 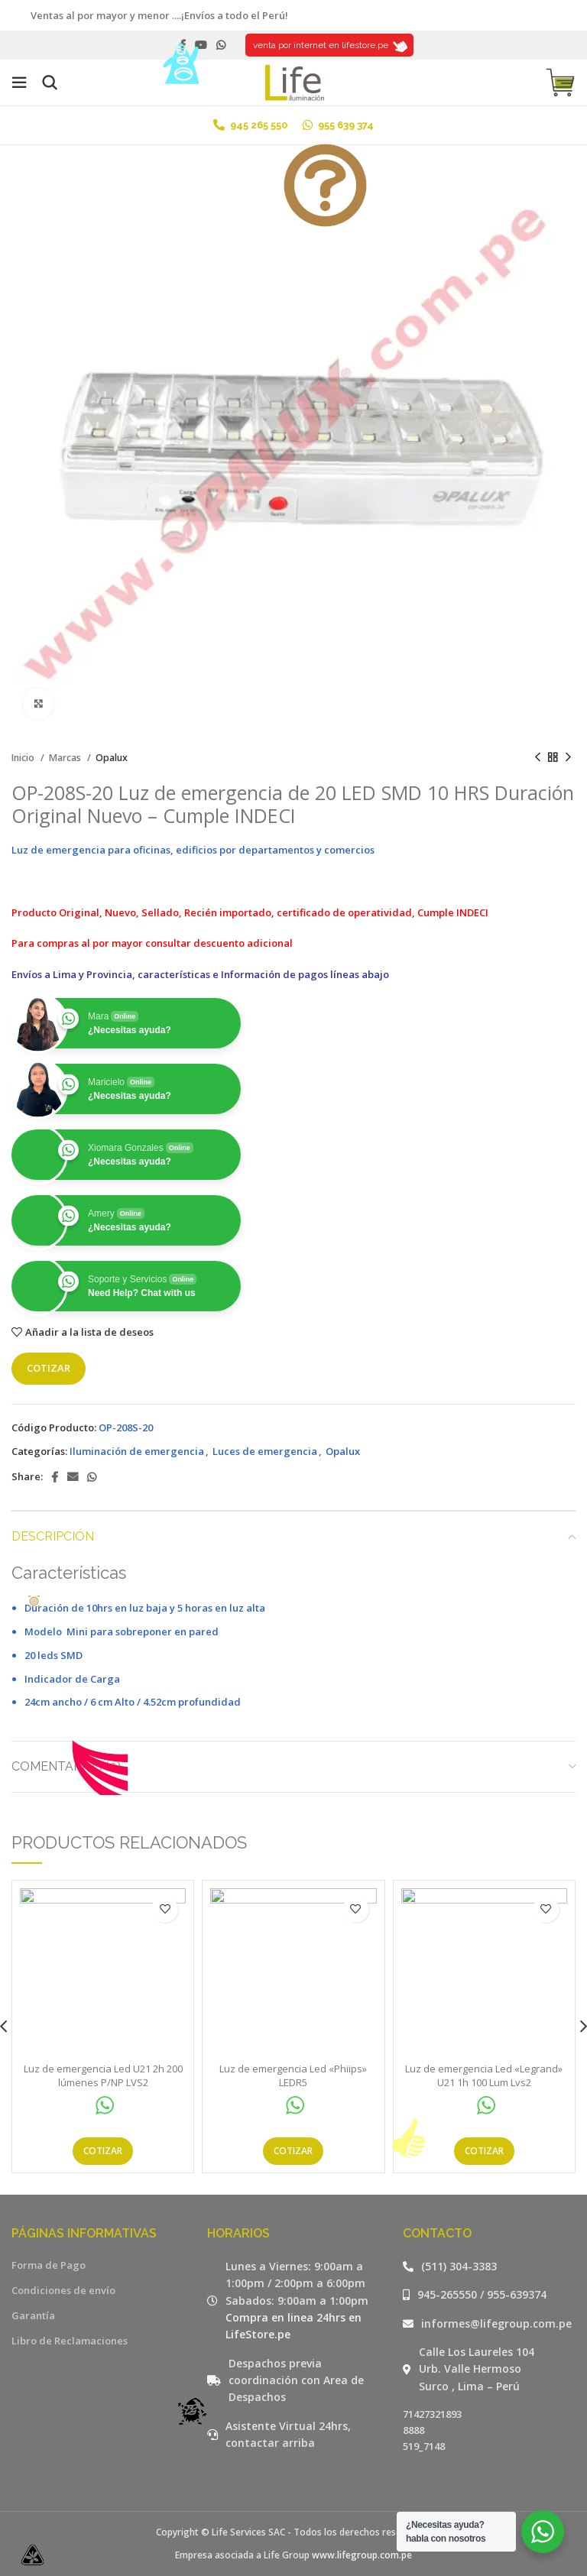 I want to click on icon representing a tentacle creature or monster in a game, so click(x=181, y=63).